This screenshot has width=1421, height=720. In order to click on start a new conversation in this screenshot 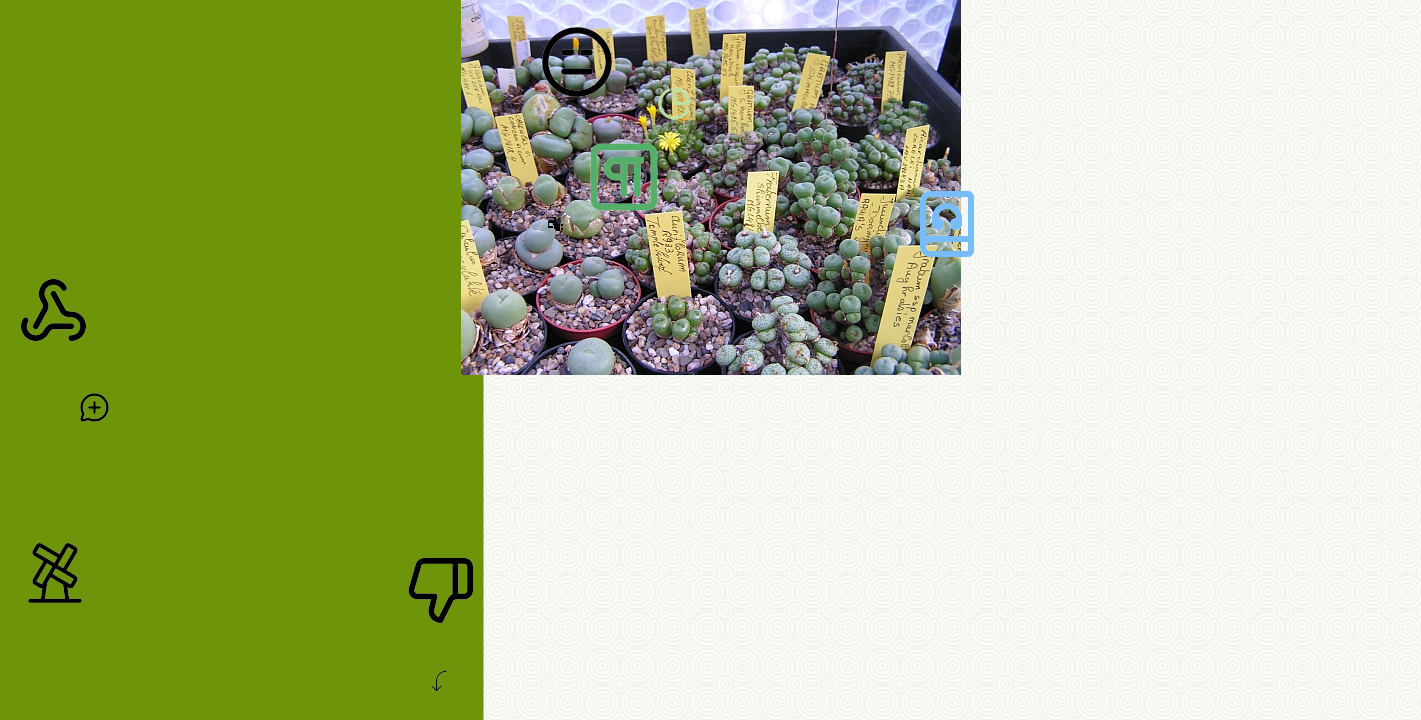, I will do `click(94, 407)`.